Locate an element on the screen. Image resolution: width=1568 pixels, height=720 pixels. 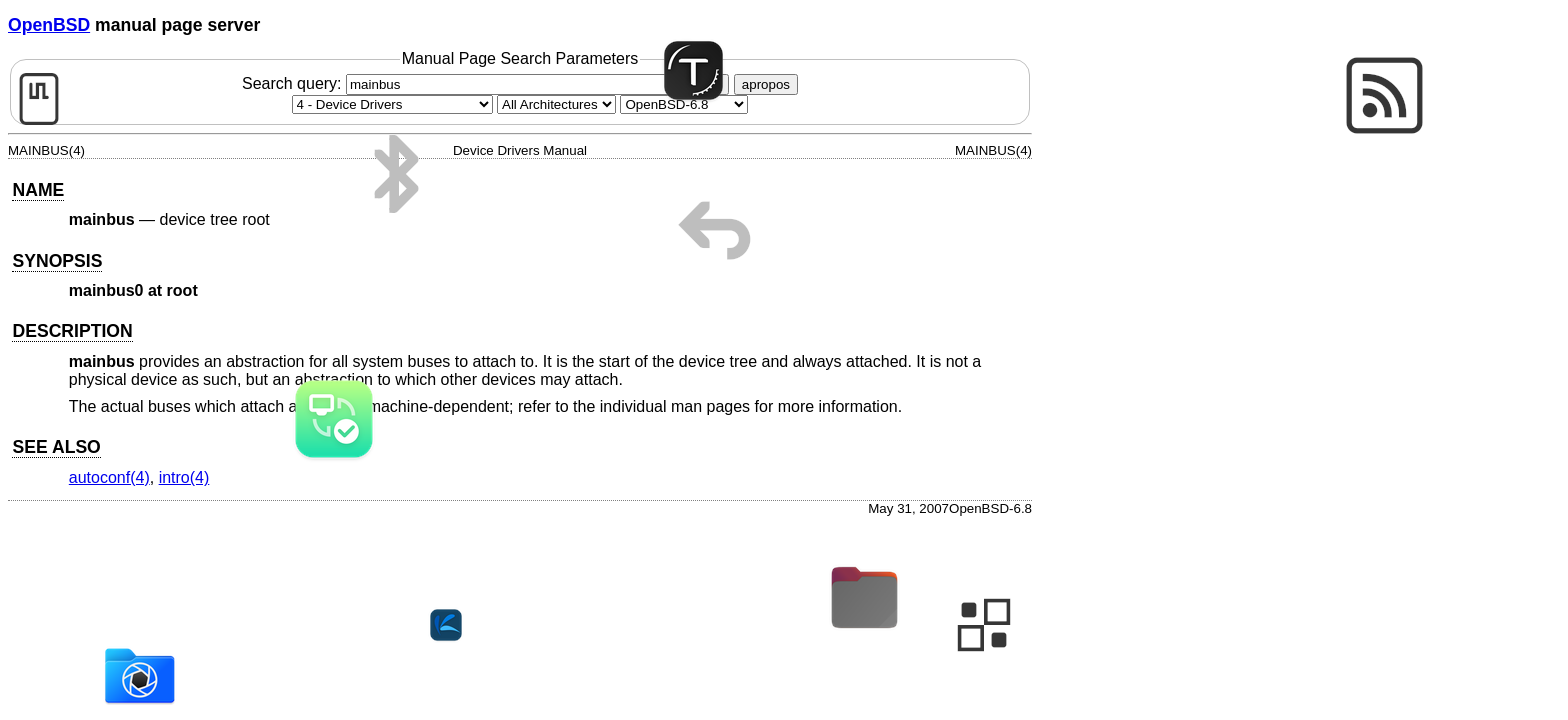
launch klotski sliding block puzzle game is located at coordinates (984, 625).